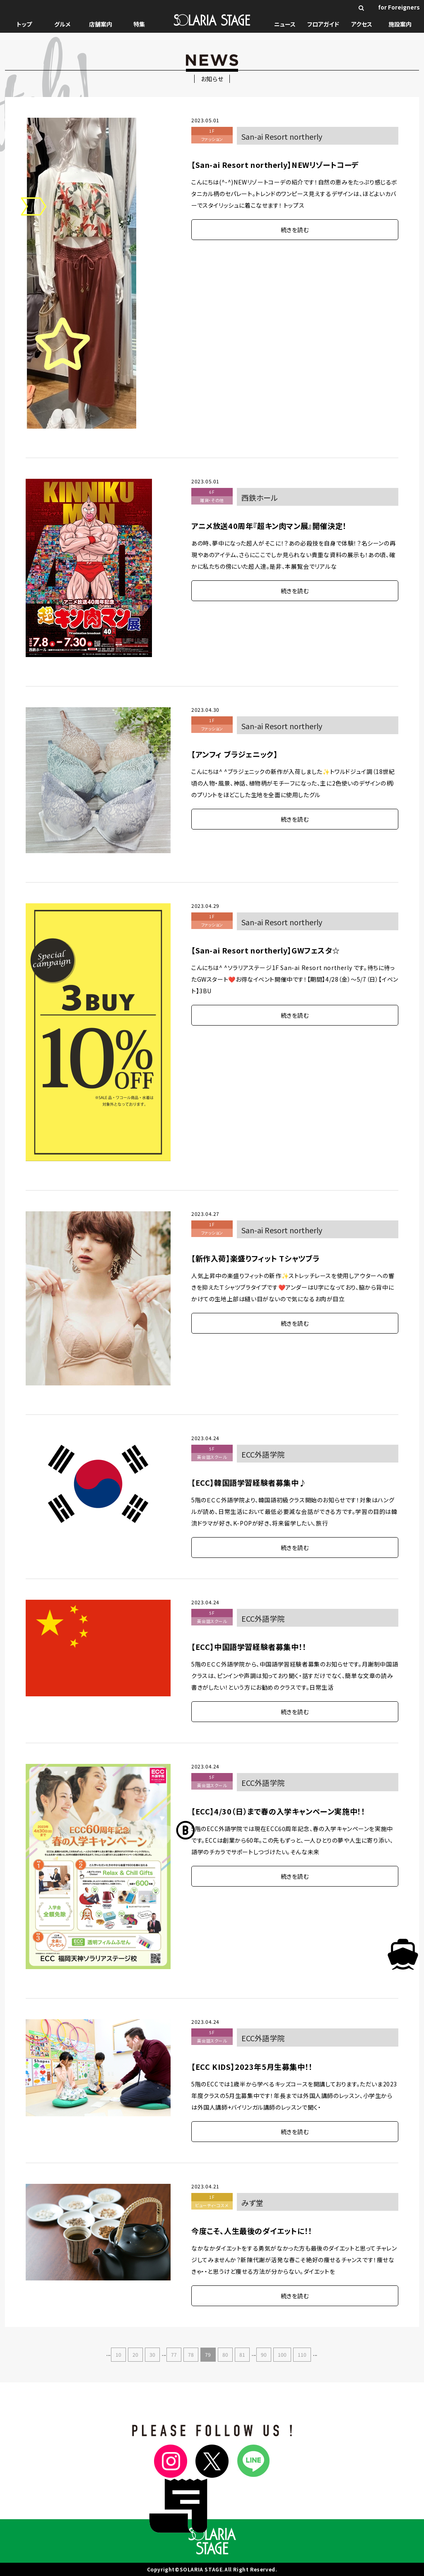  Describe the element at coordinates (178, 2506) in the screenshot. I see `view purchase receipt or transaction history` at that location.